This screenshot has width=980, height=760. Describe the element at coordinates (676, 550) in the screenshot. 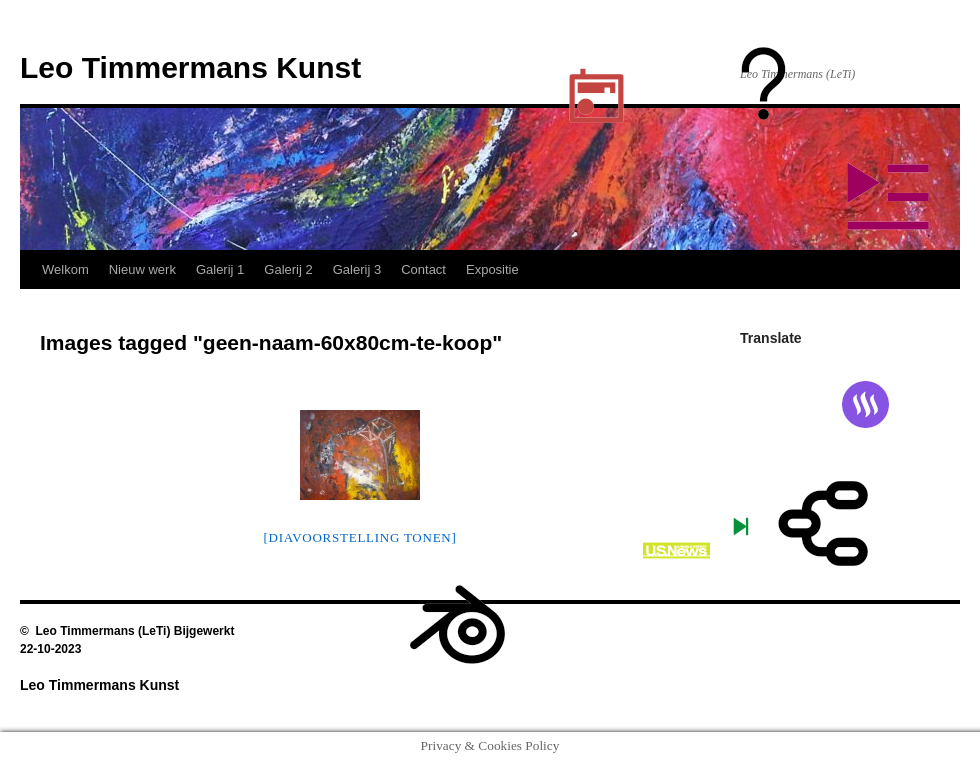

I see `visit U.S. News & World Report website` at that location.